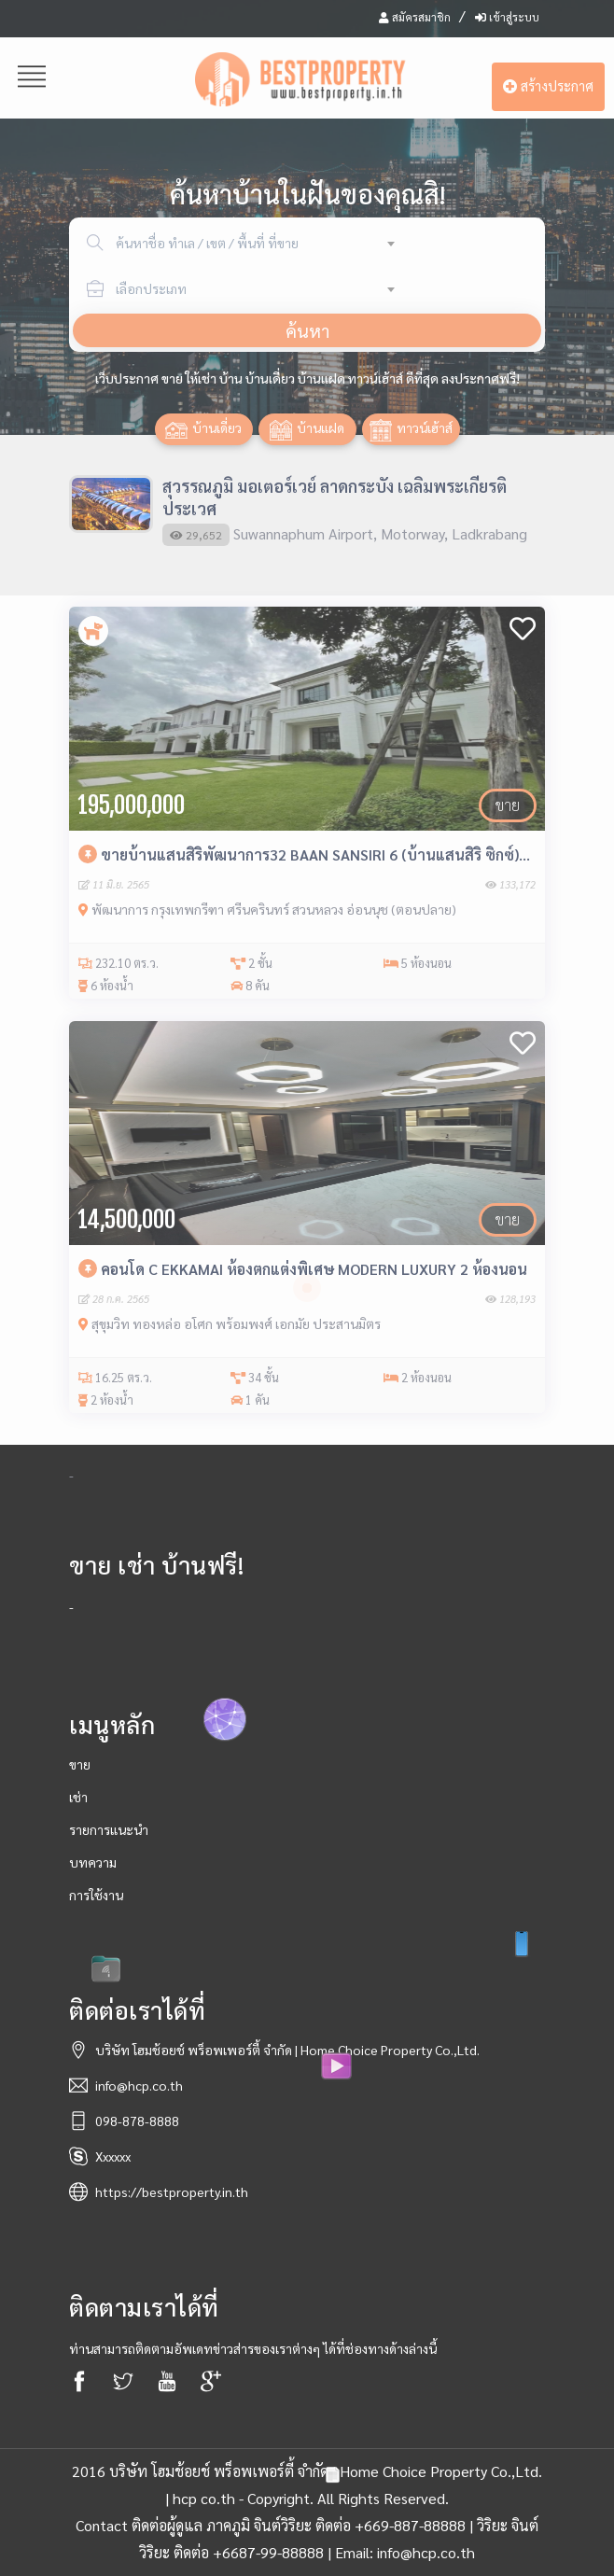 Image resolution: width=614 pixels, height=2576 pixels. I want to click on open web browser or internet applications, so click(225, 1719).